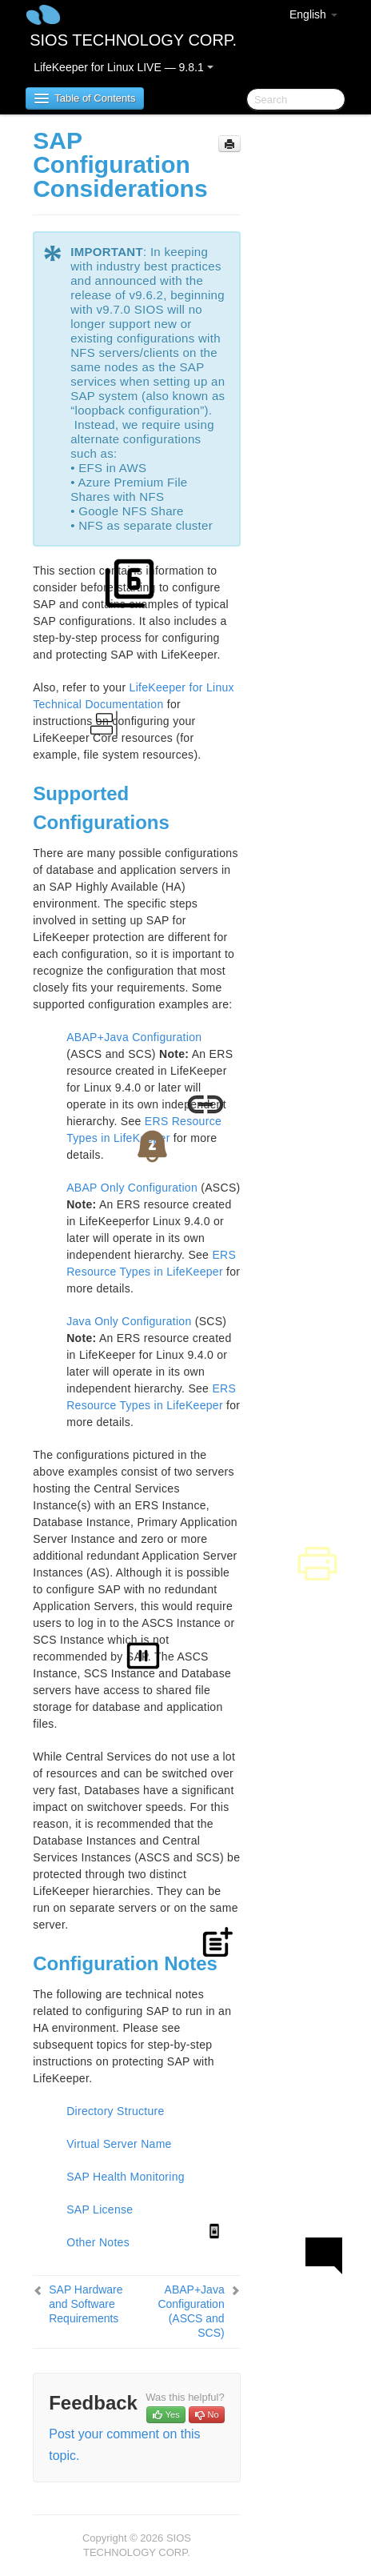 Image resolution: width=371 pixels, height=2576 pixels. I want to click on open comments section, so click(324, 2256).